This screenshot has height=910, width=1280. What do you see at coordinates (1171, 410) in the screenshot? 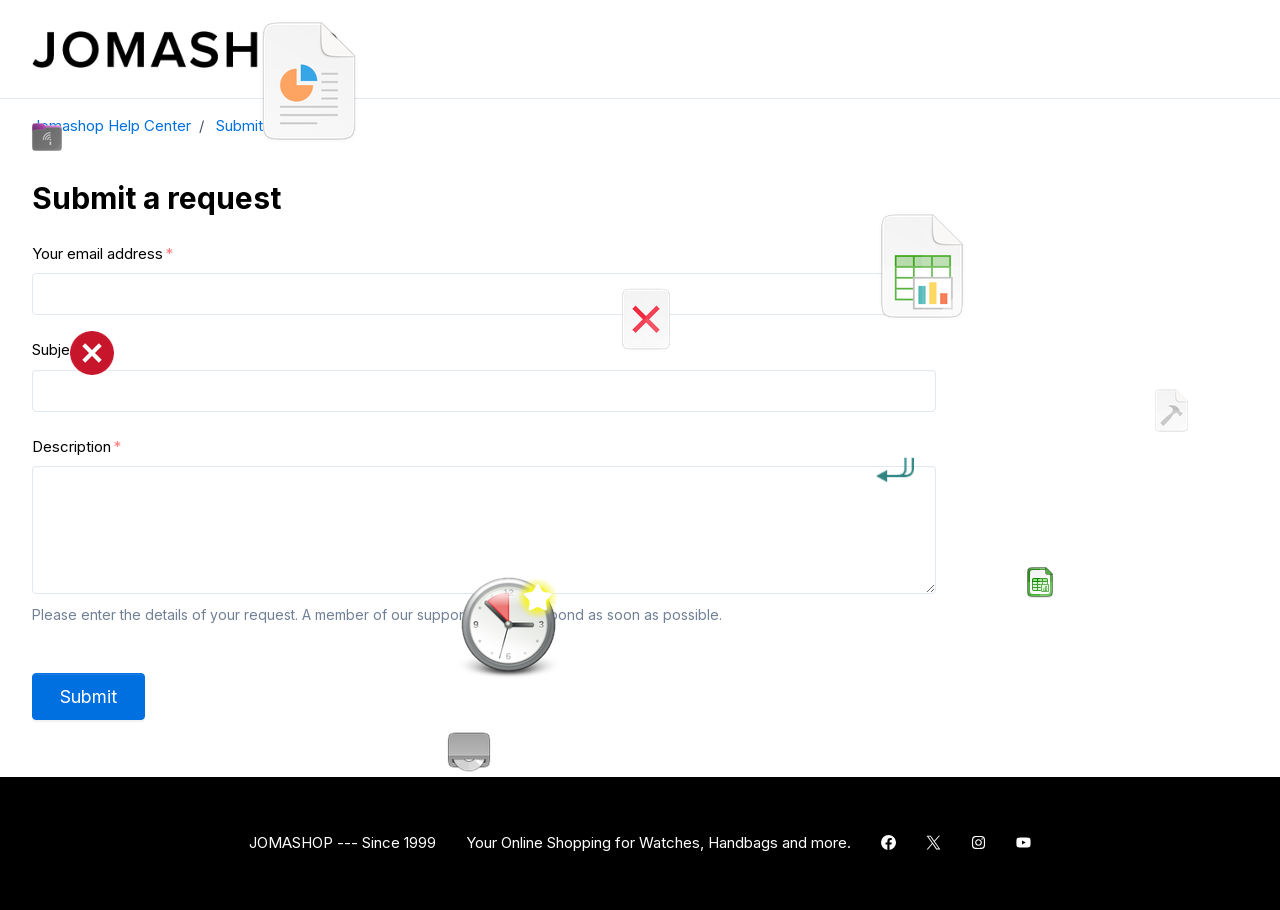
I see `makefile document used for build automation` at bounding box center [1171, 410].